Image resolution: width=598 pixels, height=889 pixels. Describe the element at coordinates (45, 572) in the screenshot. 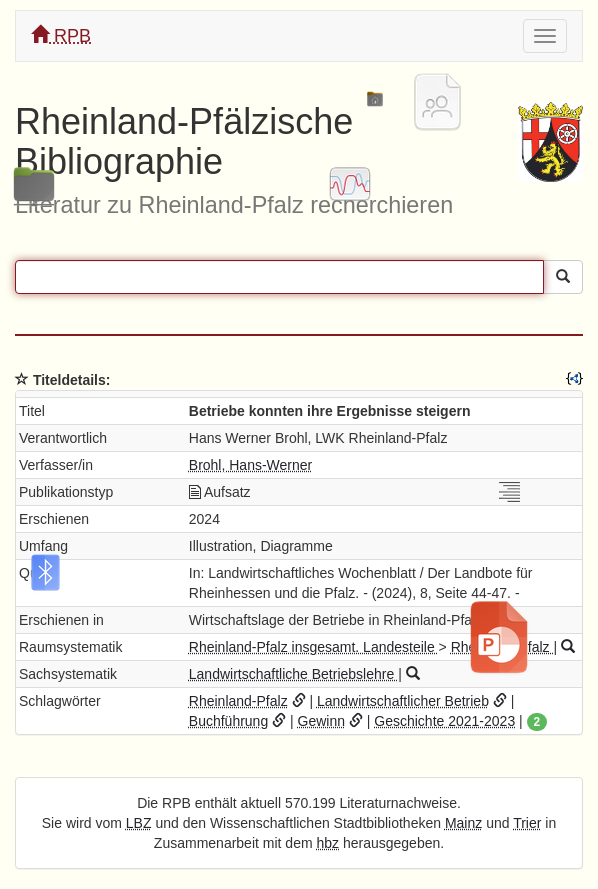

I see `indicates bluetooth is currently enabled and active` at that location.